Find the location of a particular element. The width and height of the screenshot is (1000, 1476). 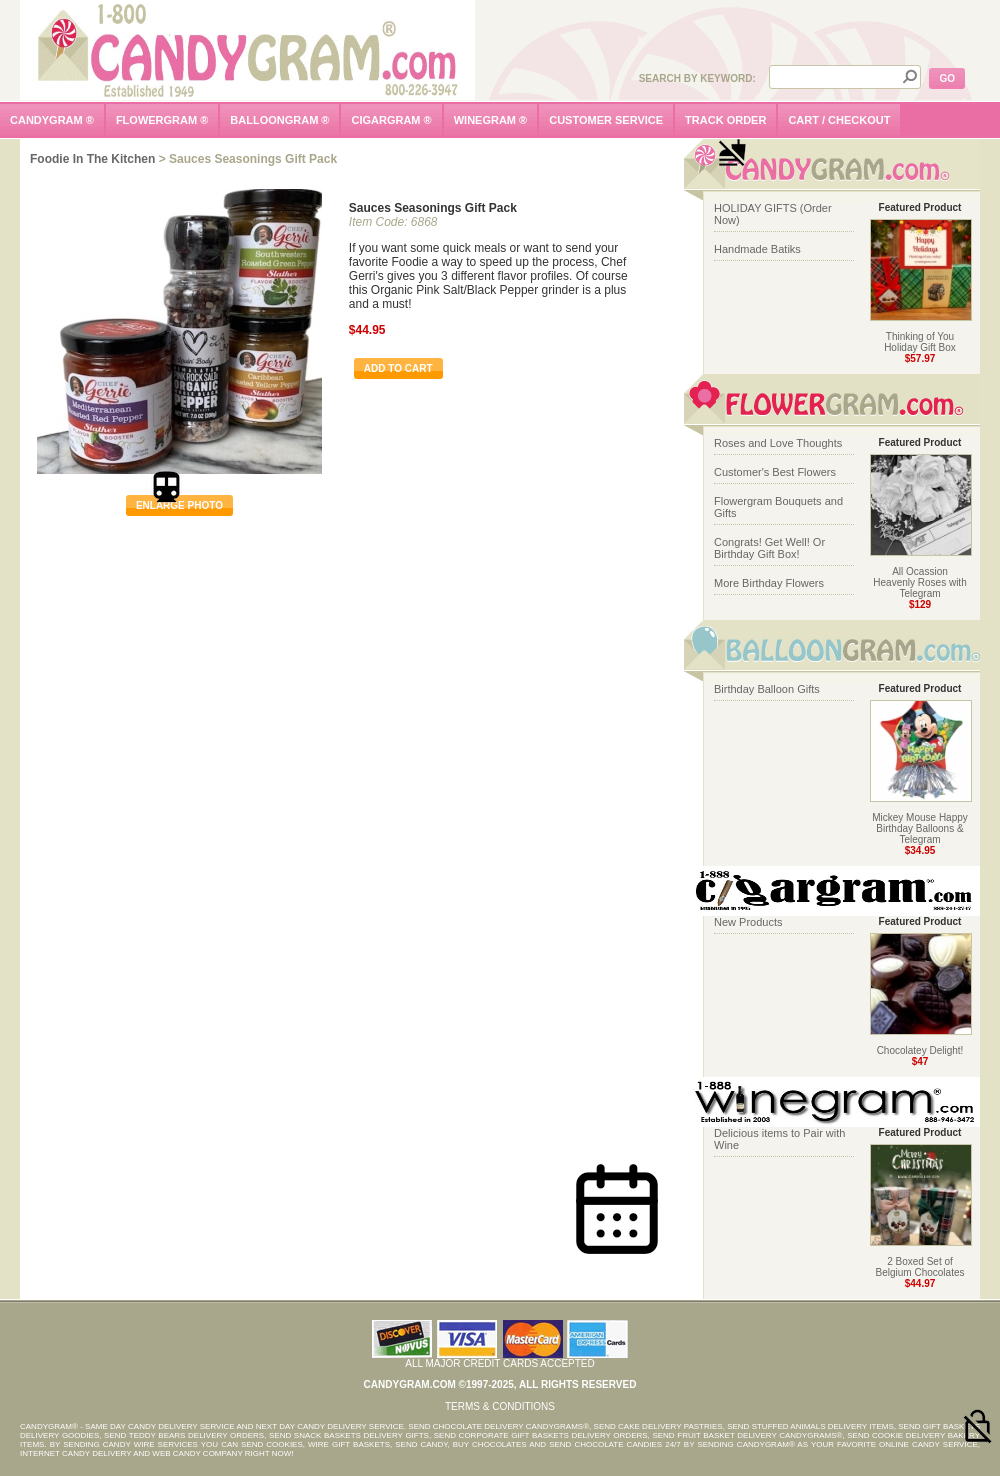

get subway or metro directions is located at coordinates (166, 487).